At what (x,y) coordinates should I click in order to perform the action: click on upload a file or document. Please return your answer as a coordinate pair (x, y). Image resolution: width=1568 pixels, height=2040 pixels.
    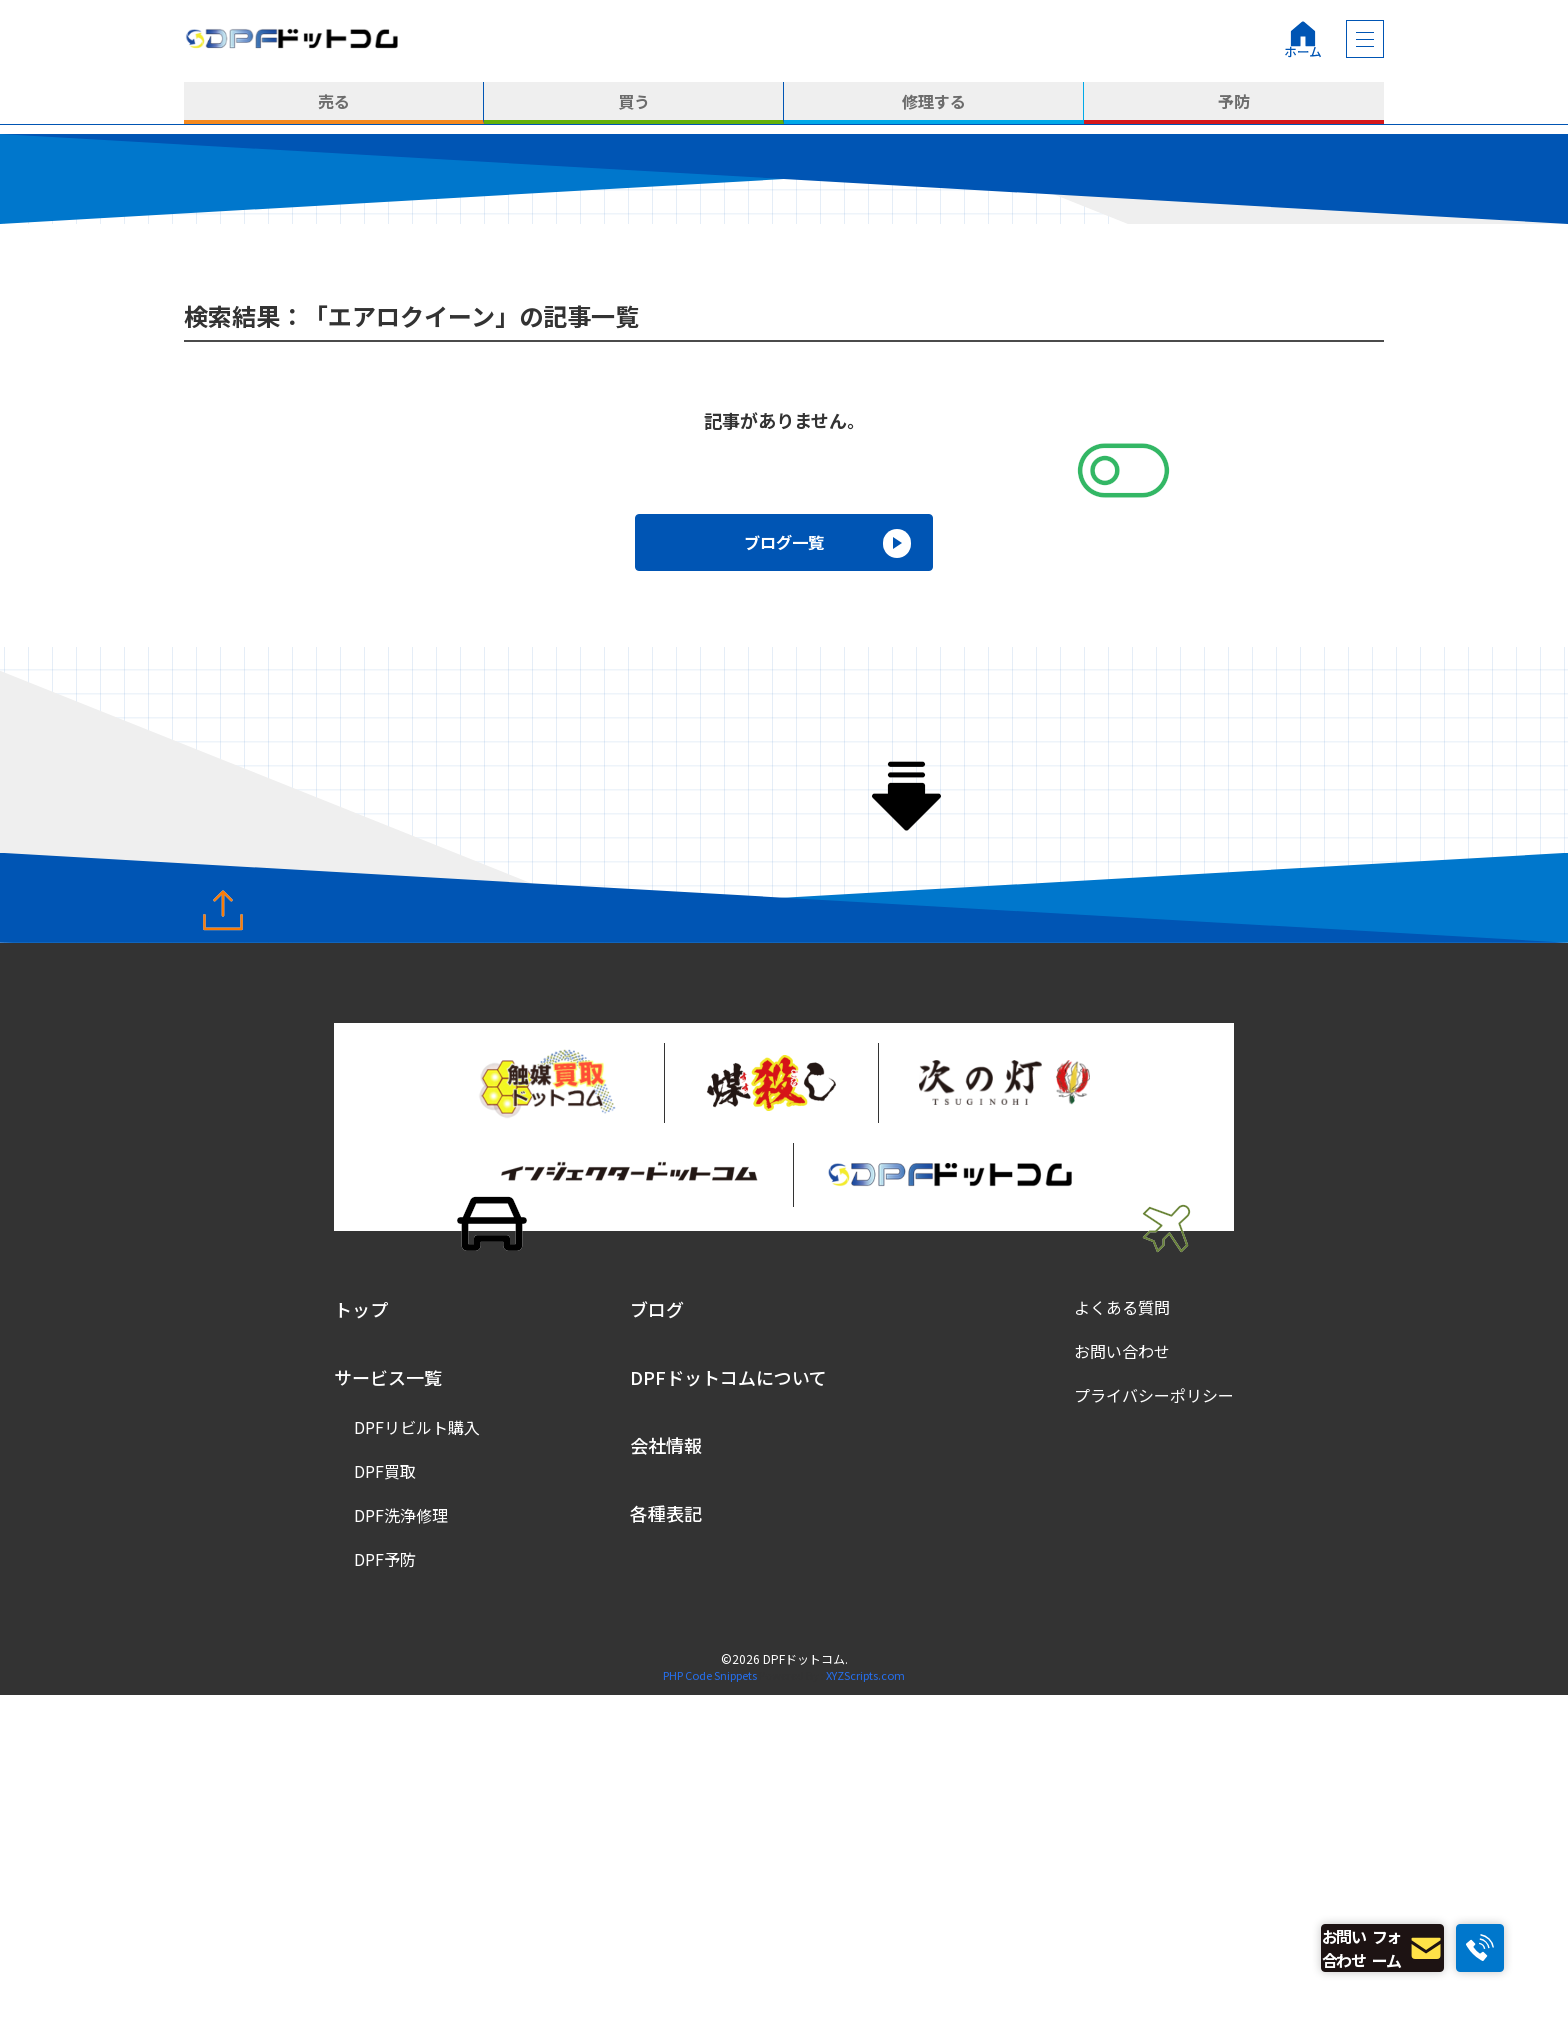
    Looking at the image, I should click on (223, 912).